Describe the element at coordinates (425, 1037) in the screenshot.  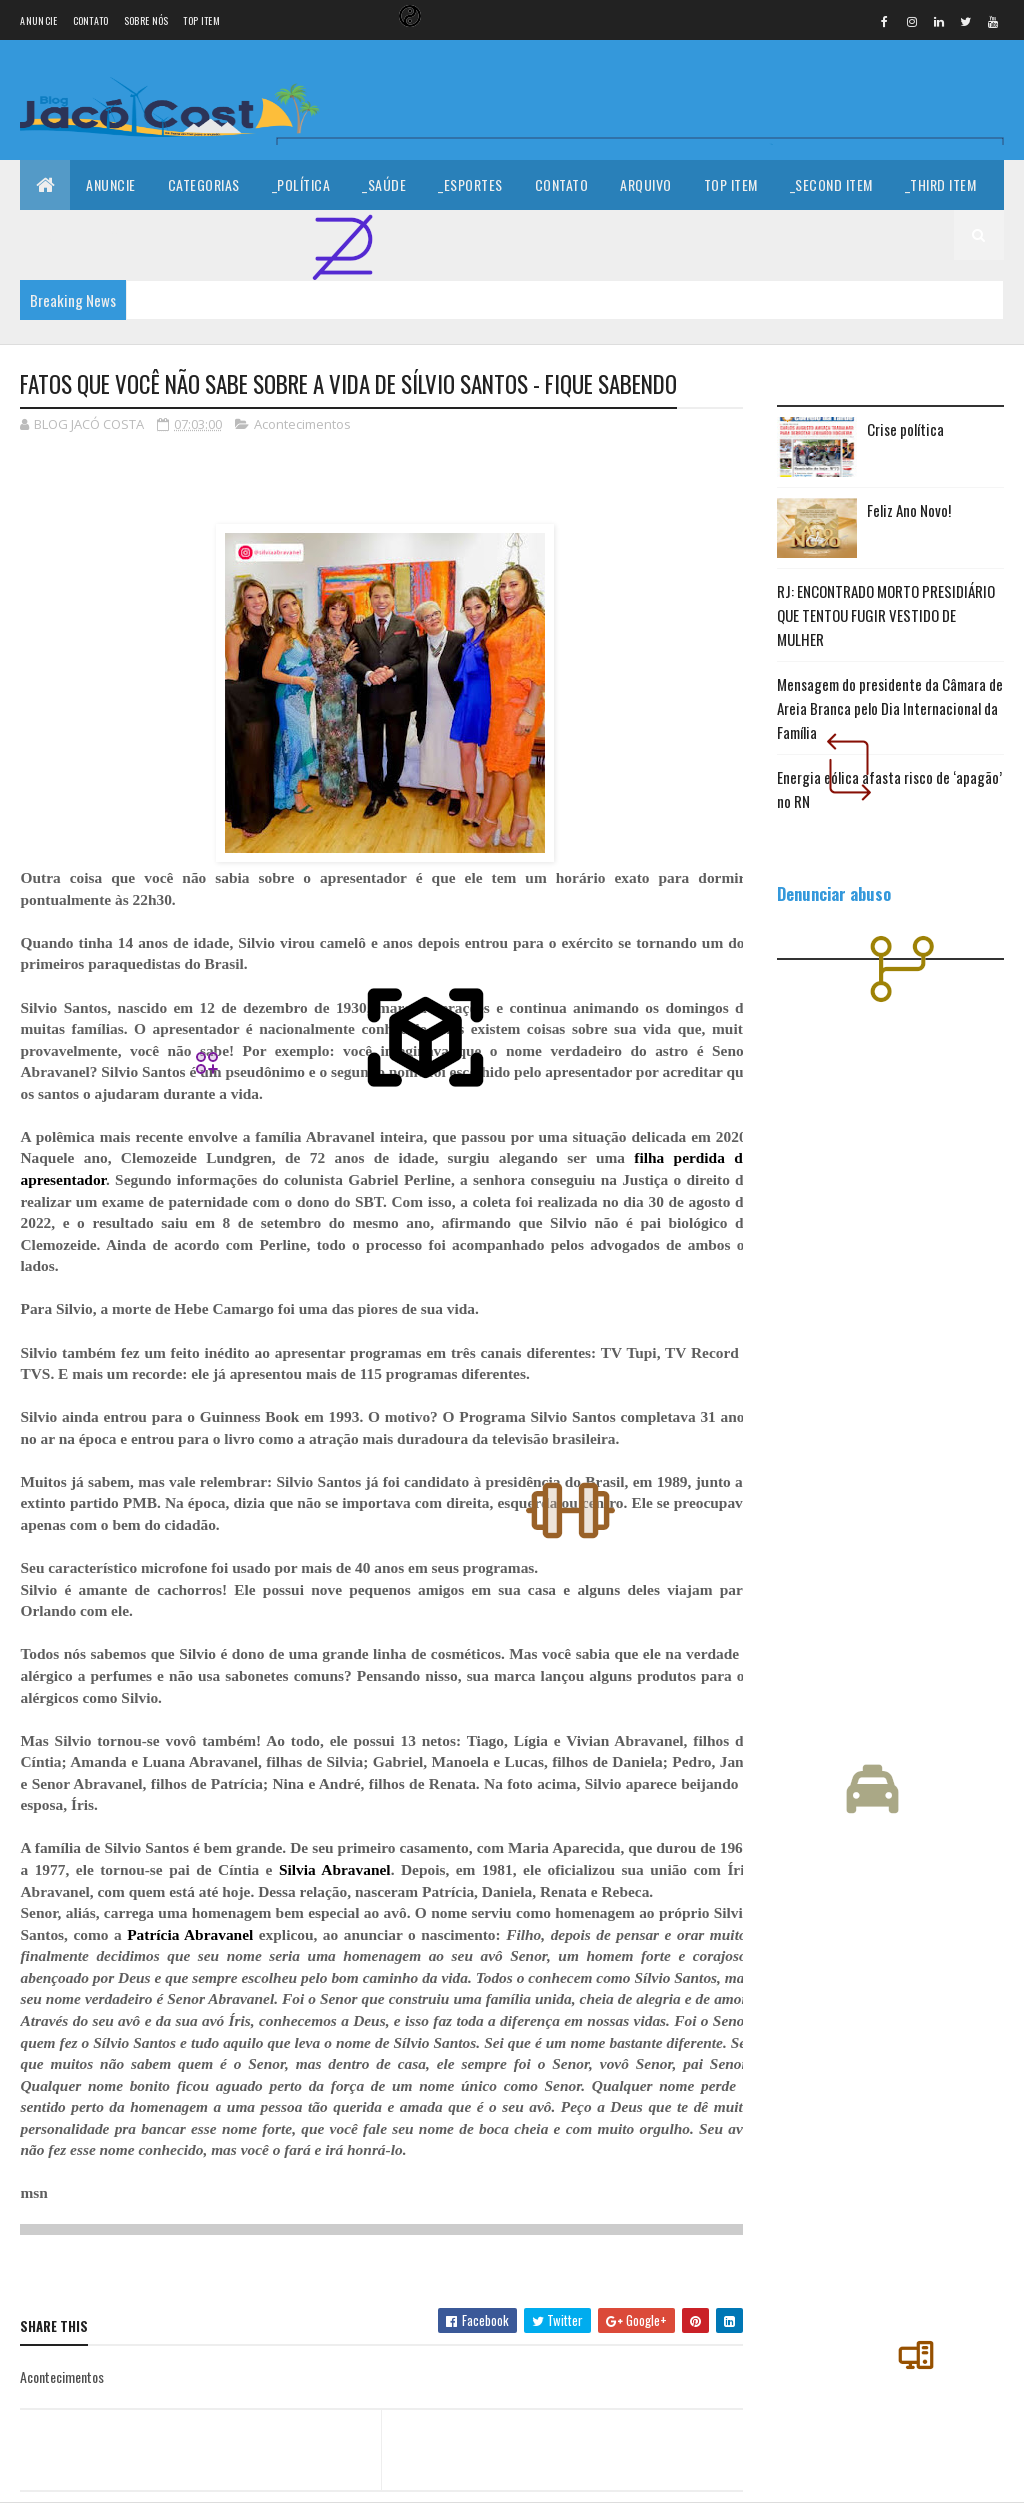
I see `scan or detect 3D objects` at that location.